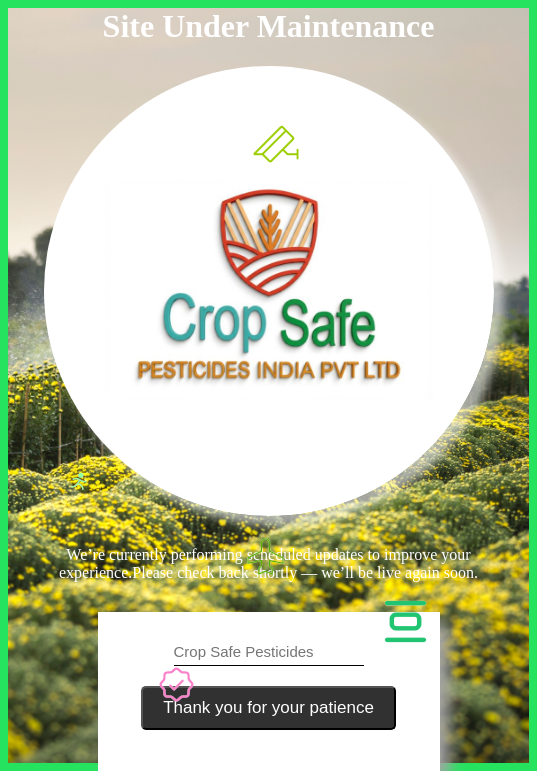  What do you see at coordinates (79, 481) in the screenshot?
I see `start a running or fitness activity` at bounding box center [79, 481].